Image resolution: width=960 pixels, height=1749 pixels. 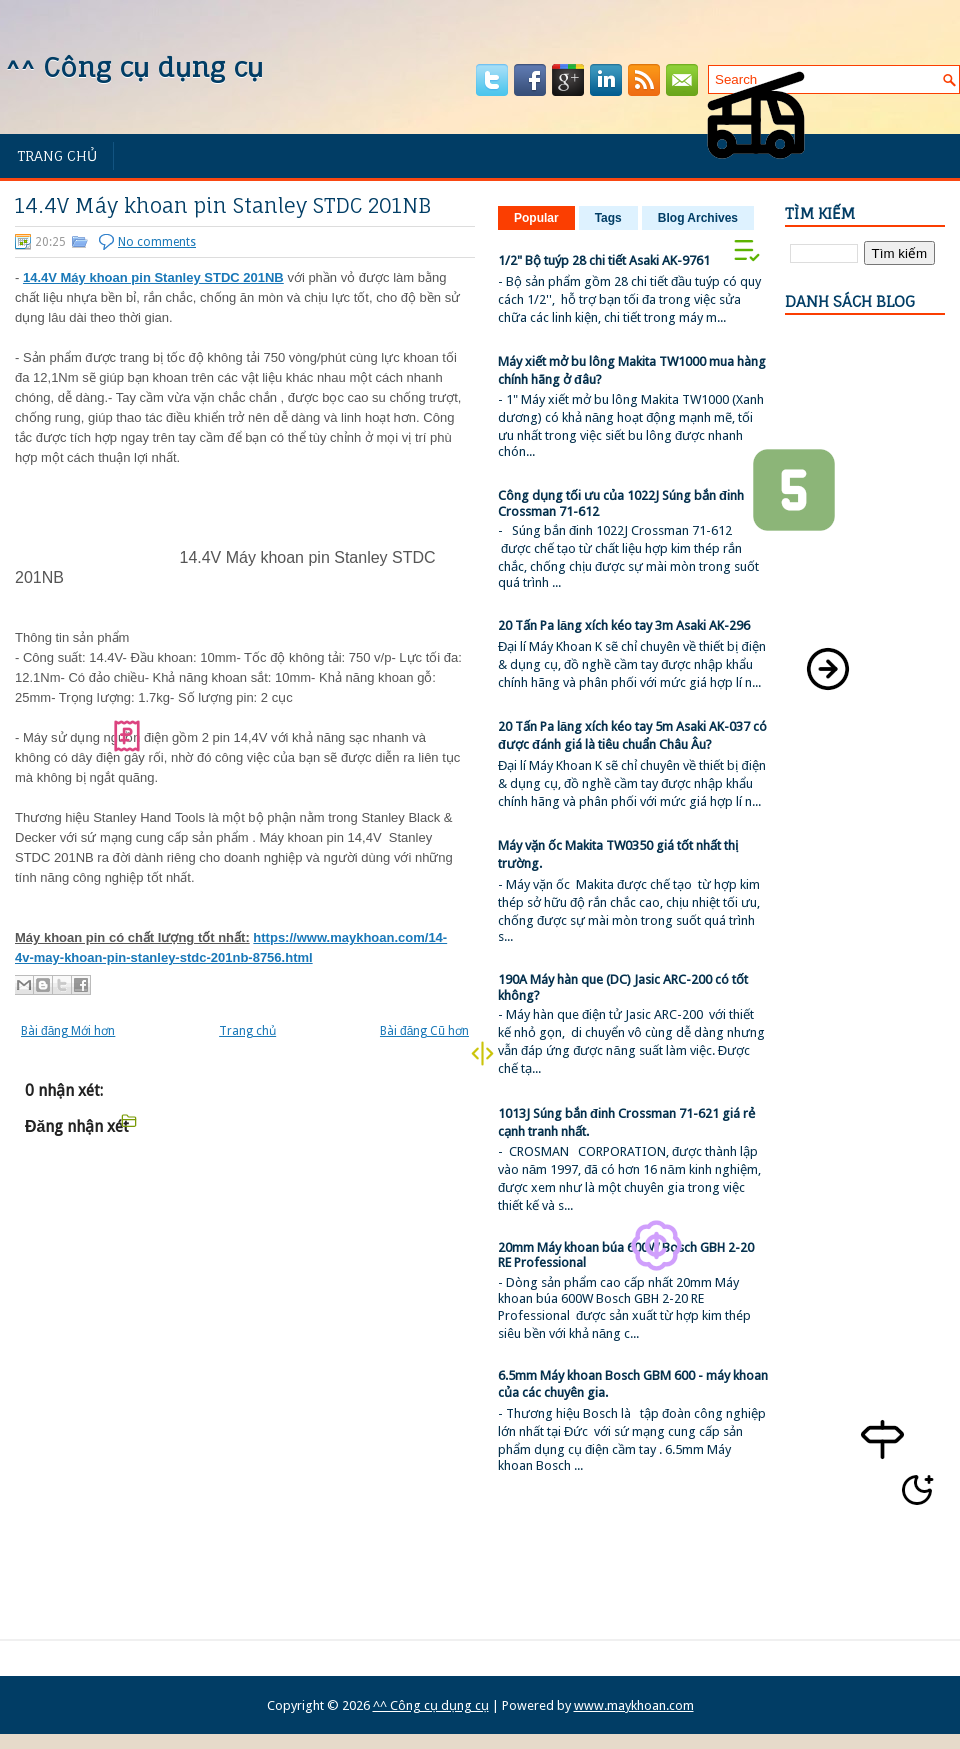 What do you see at coordinates (828, 669) in the screenshot?
I see `proceed to the next step` at bounding box center [828, 669].